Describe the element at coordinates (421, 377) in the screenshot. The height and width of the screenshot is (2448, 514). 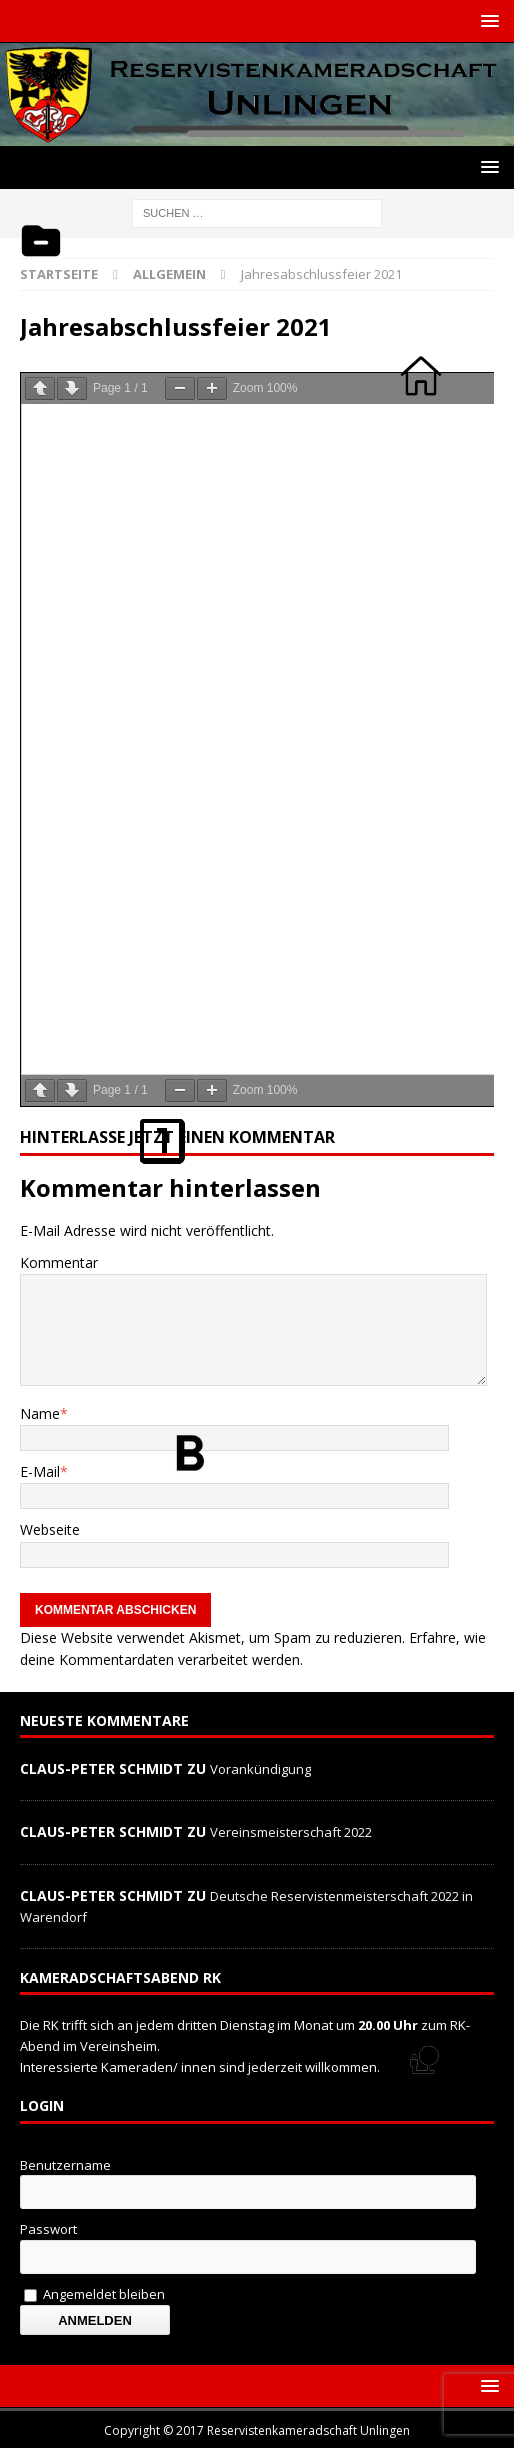
I see `navigate to the home screen` at that location.